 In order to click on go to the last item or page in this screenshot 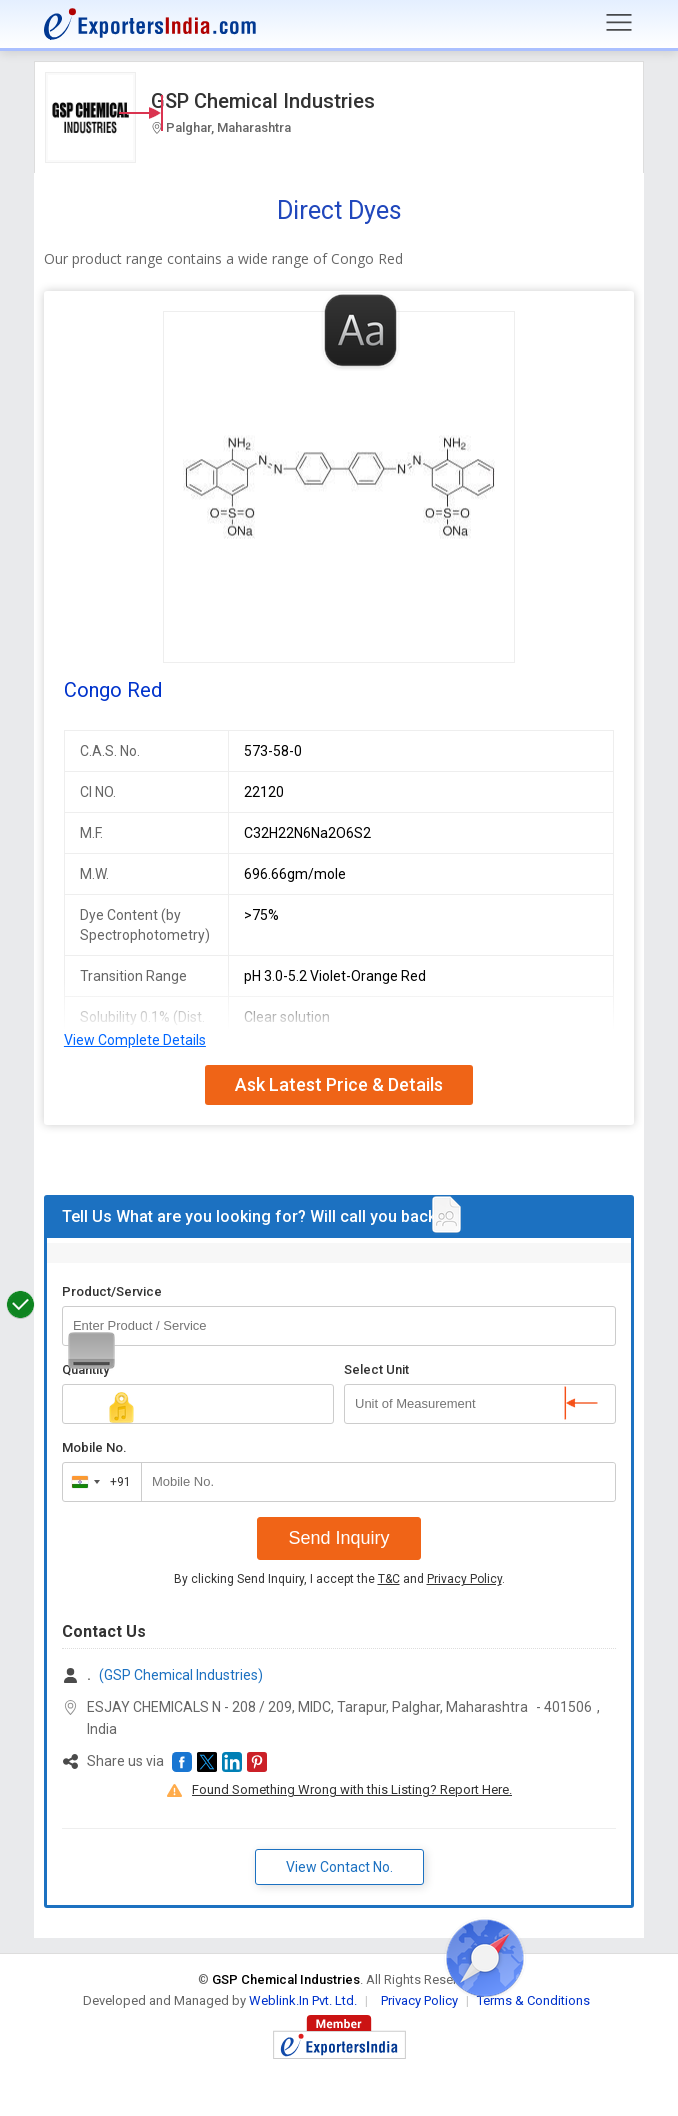, I will do `click(141, 113)`.